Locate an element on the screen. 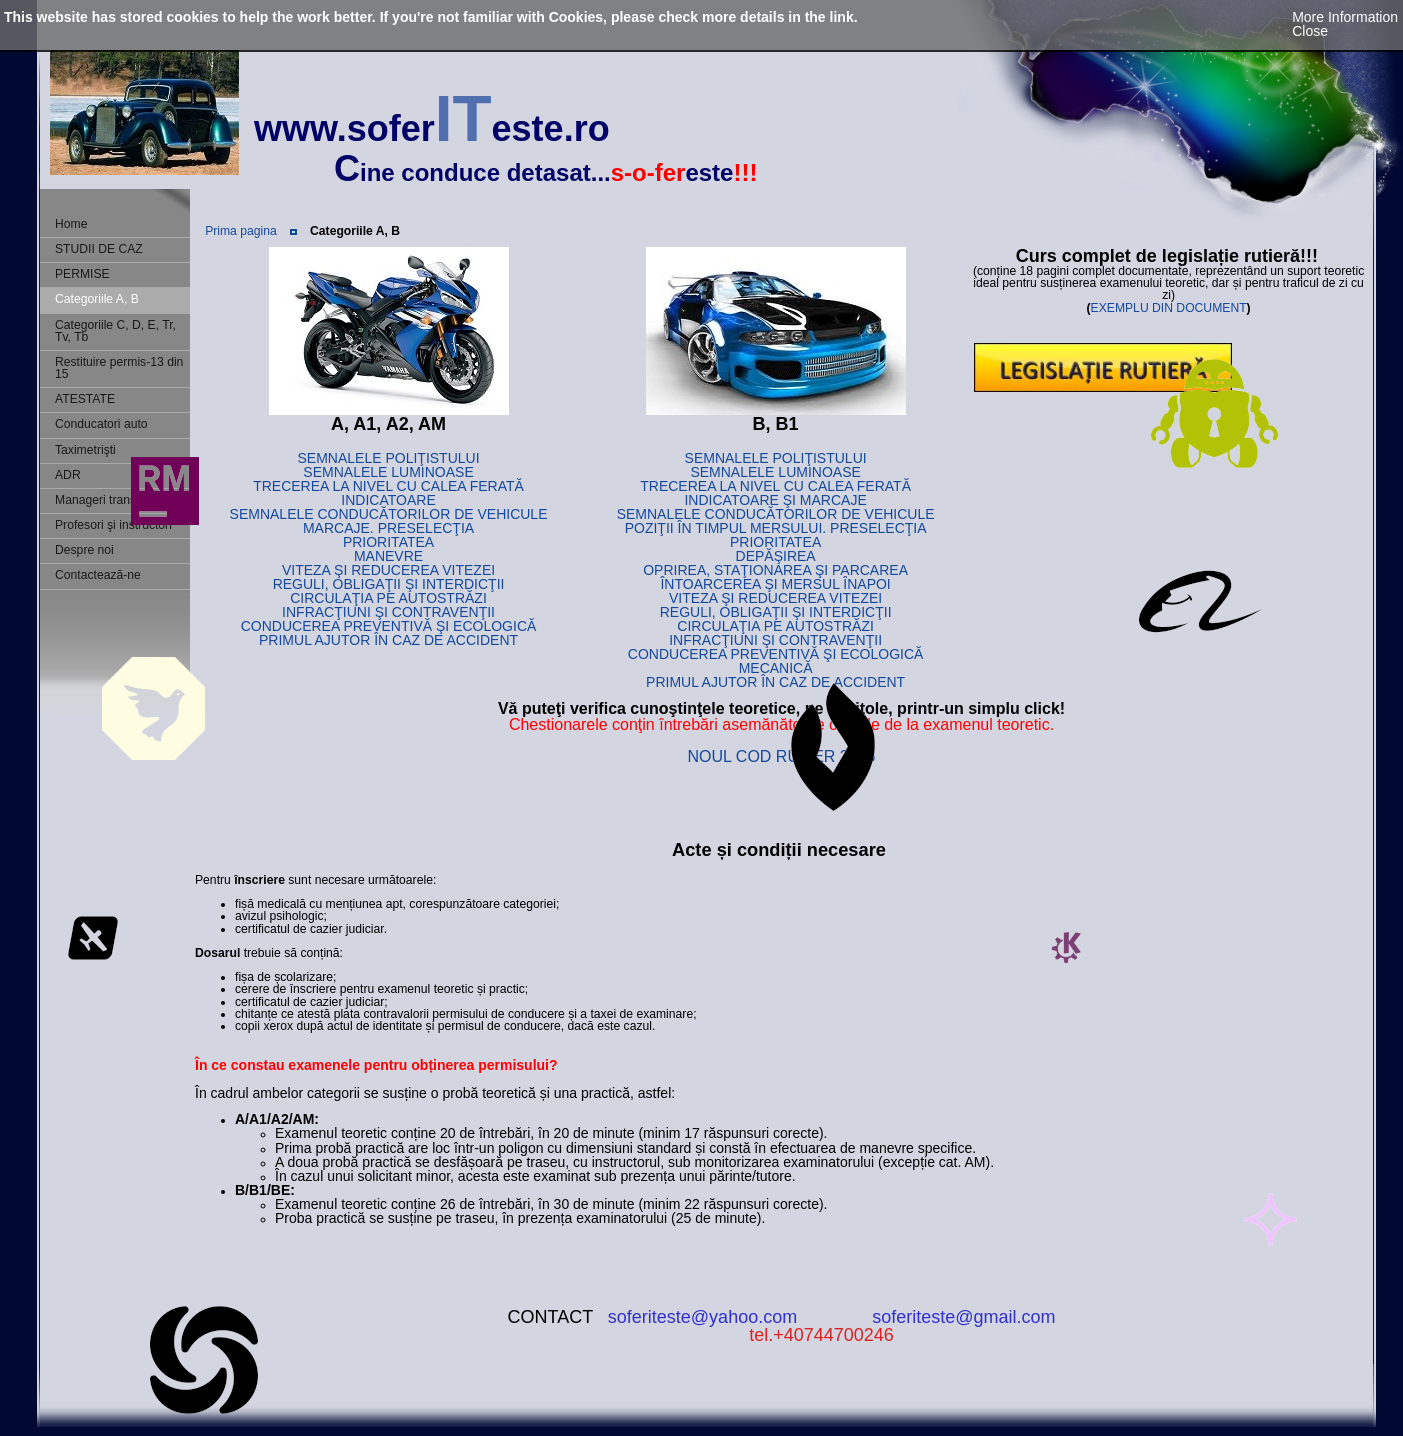 Image resolution: width=1403 pixels, height=1436 pixels. open cryptomator encryption app is located at coordinates (1214, 413).